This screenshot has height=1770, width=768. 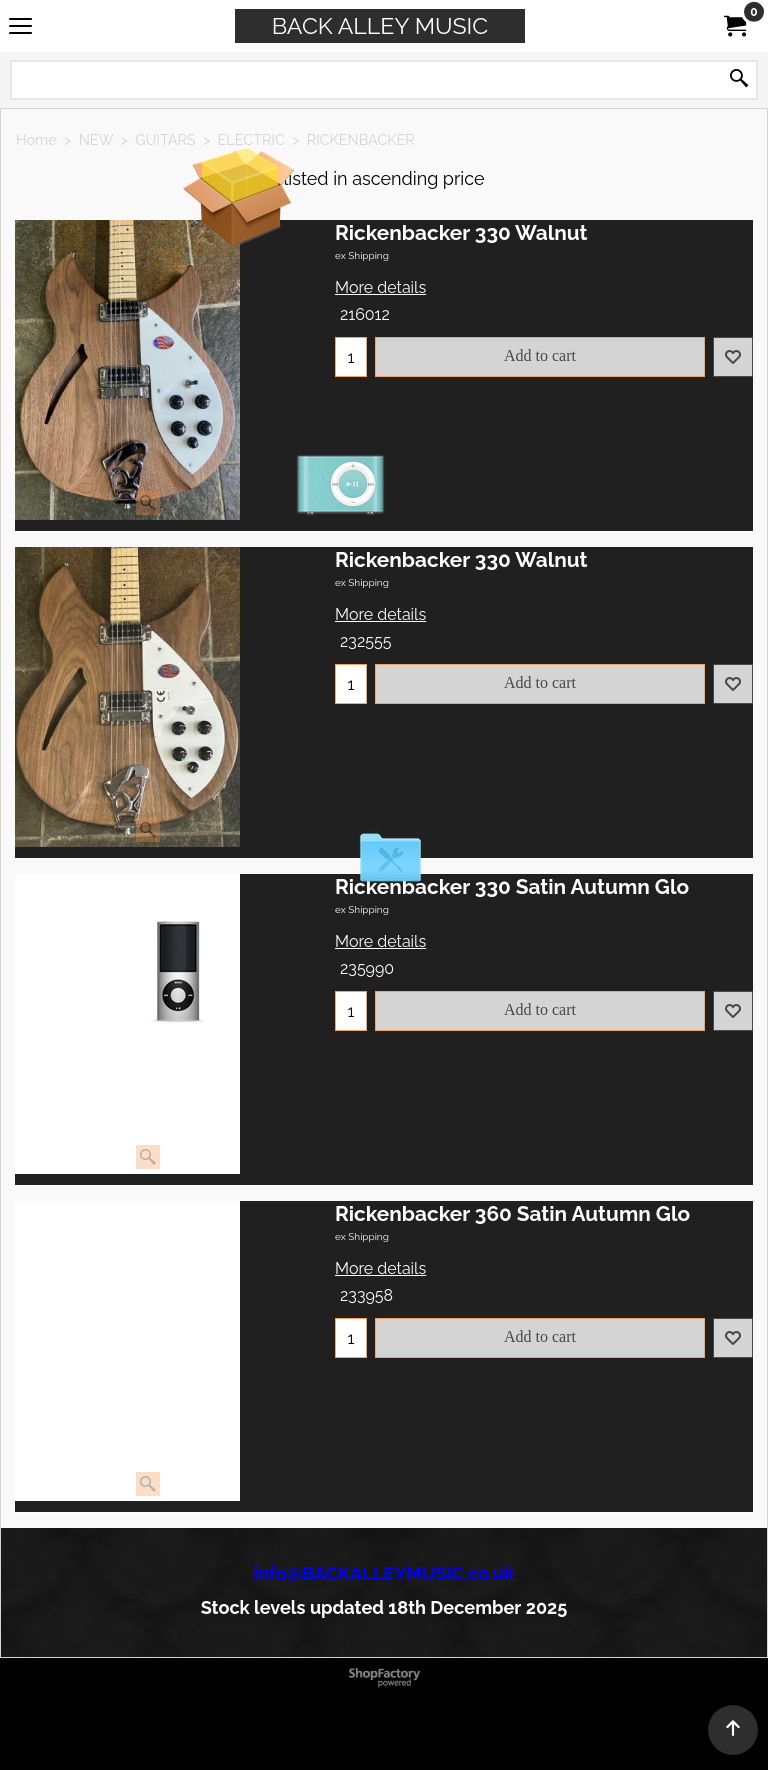 I want to click on open the utilities folder, so click(x=390, y=857).